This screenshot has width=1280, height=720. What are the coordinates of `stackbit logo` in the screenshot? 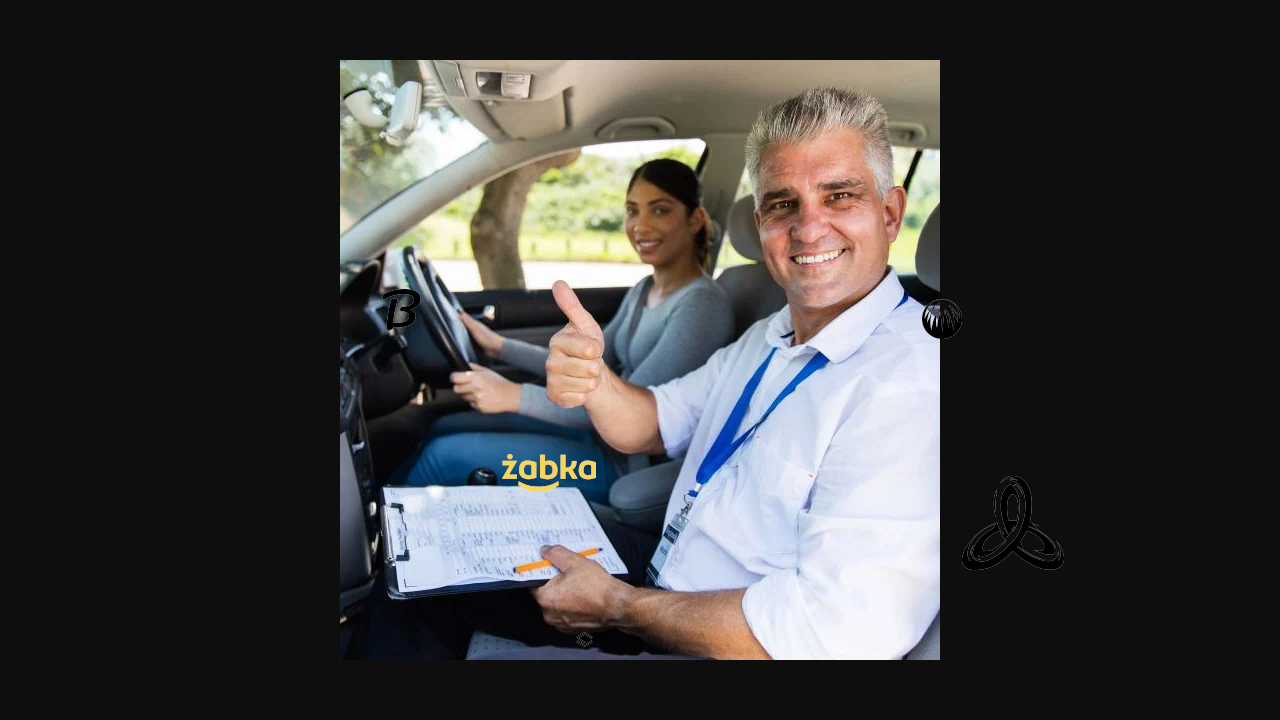 It's located at (584, 639).